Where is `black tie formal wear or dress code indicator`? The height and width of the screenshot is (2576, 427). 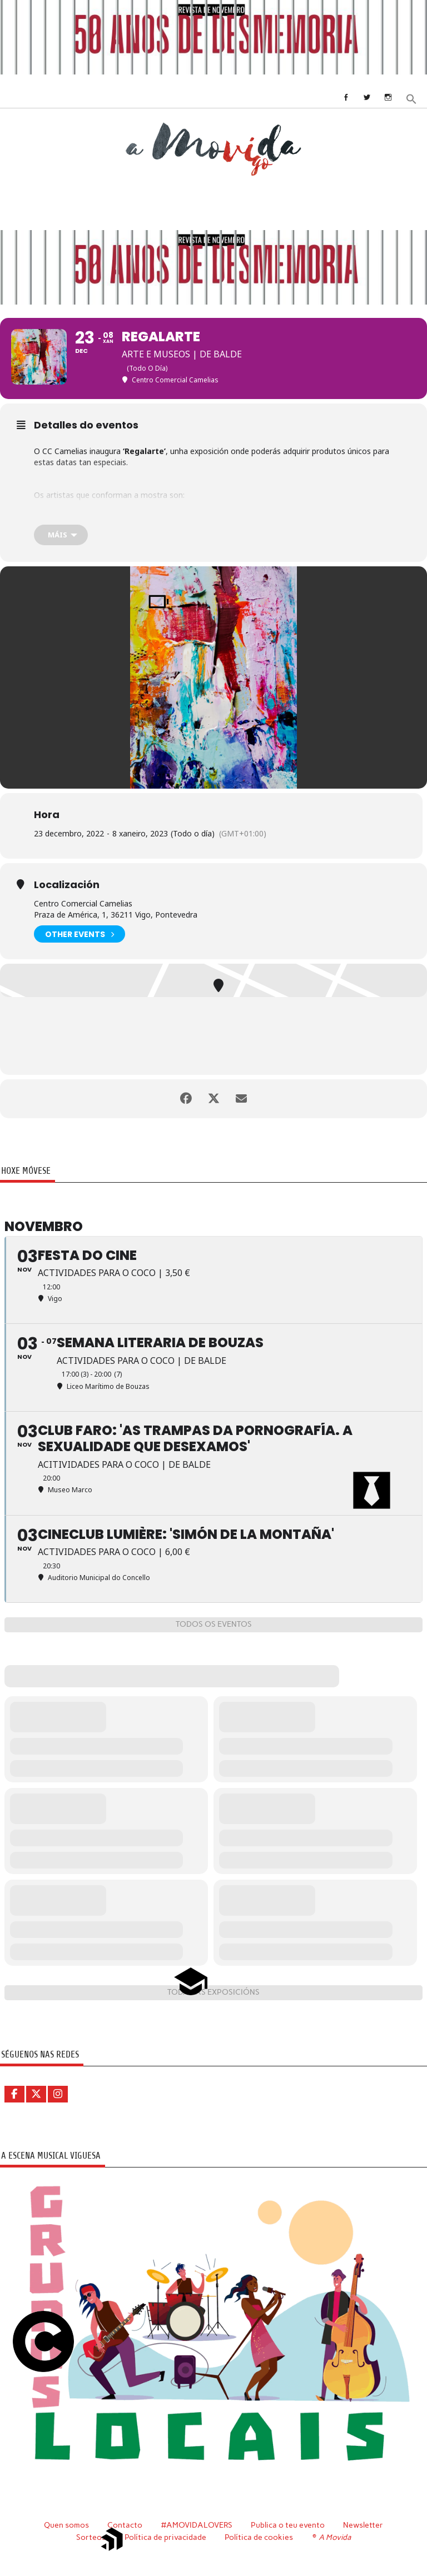 black tie formal wear or dress code indicator is located at coordinates (371, 1490).